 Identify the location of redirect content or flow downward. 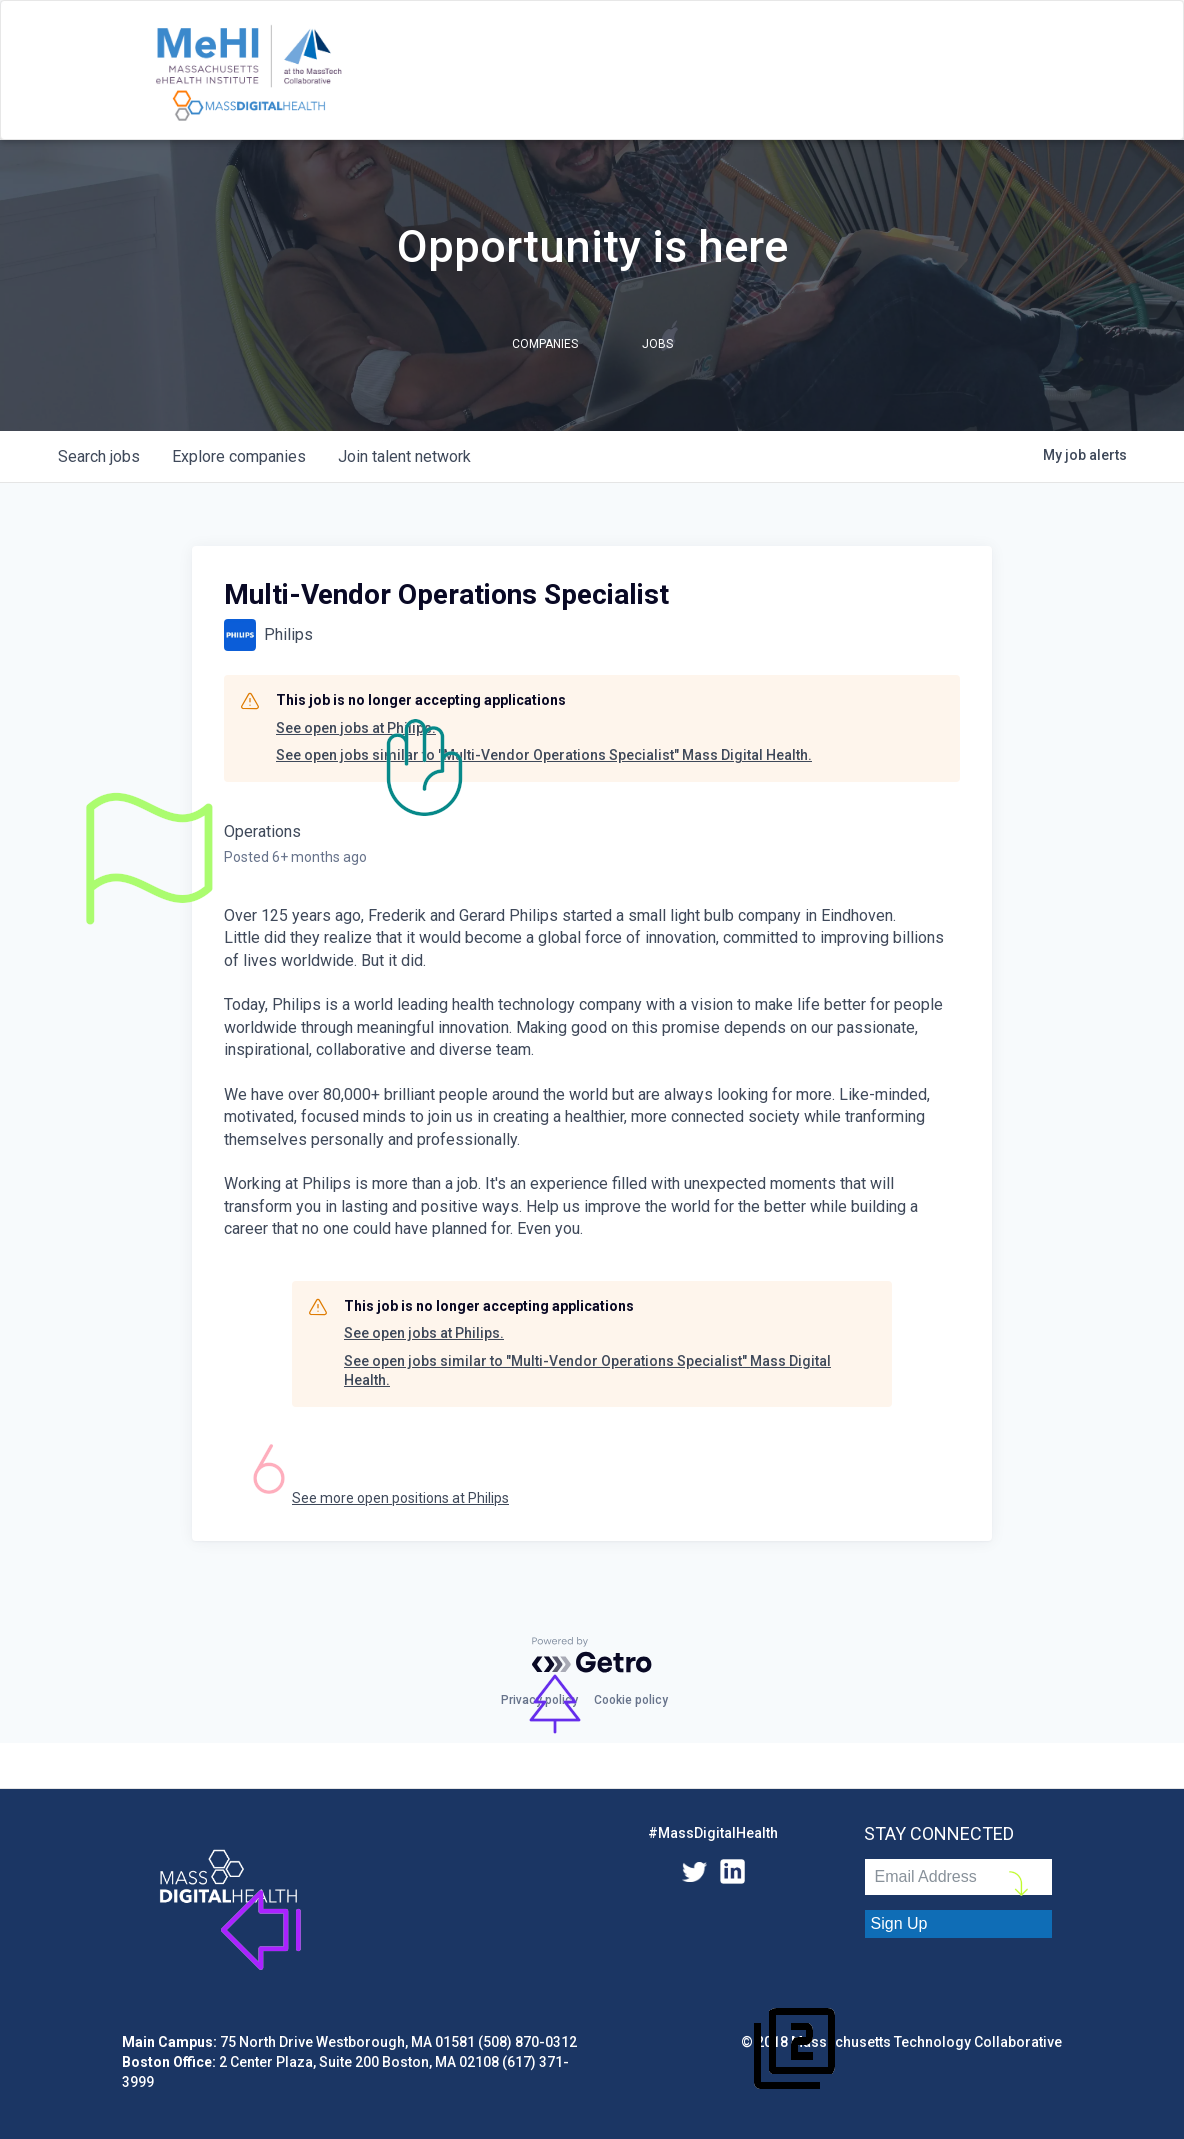
(1018, 1883).